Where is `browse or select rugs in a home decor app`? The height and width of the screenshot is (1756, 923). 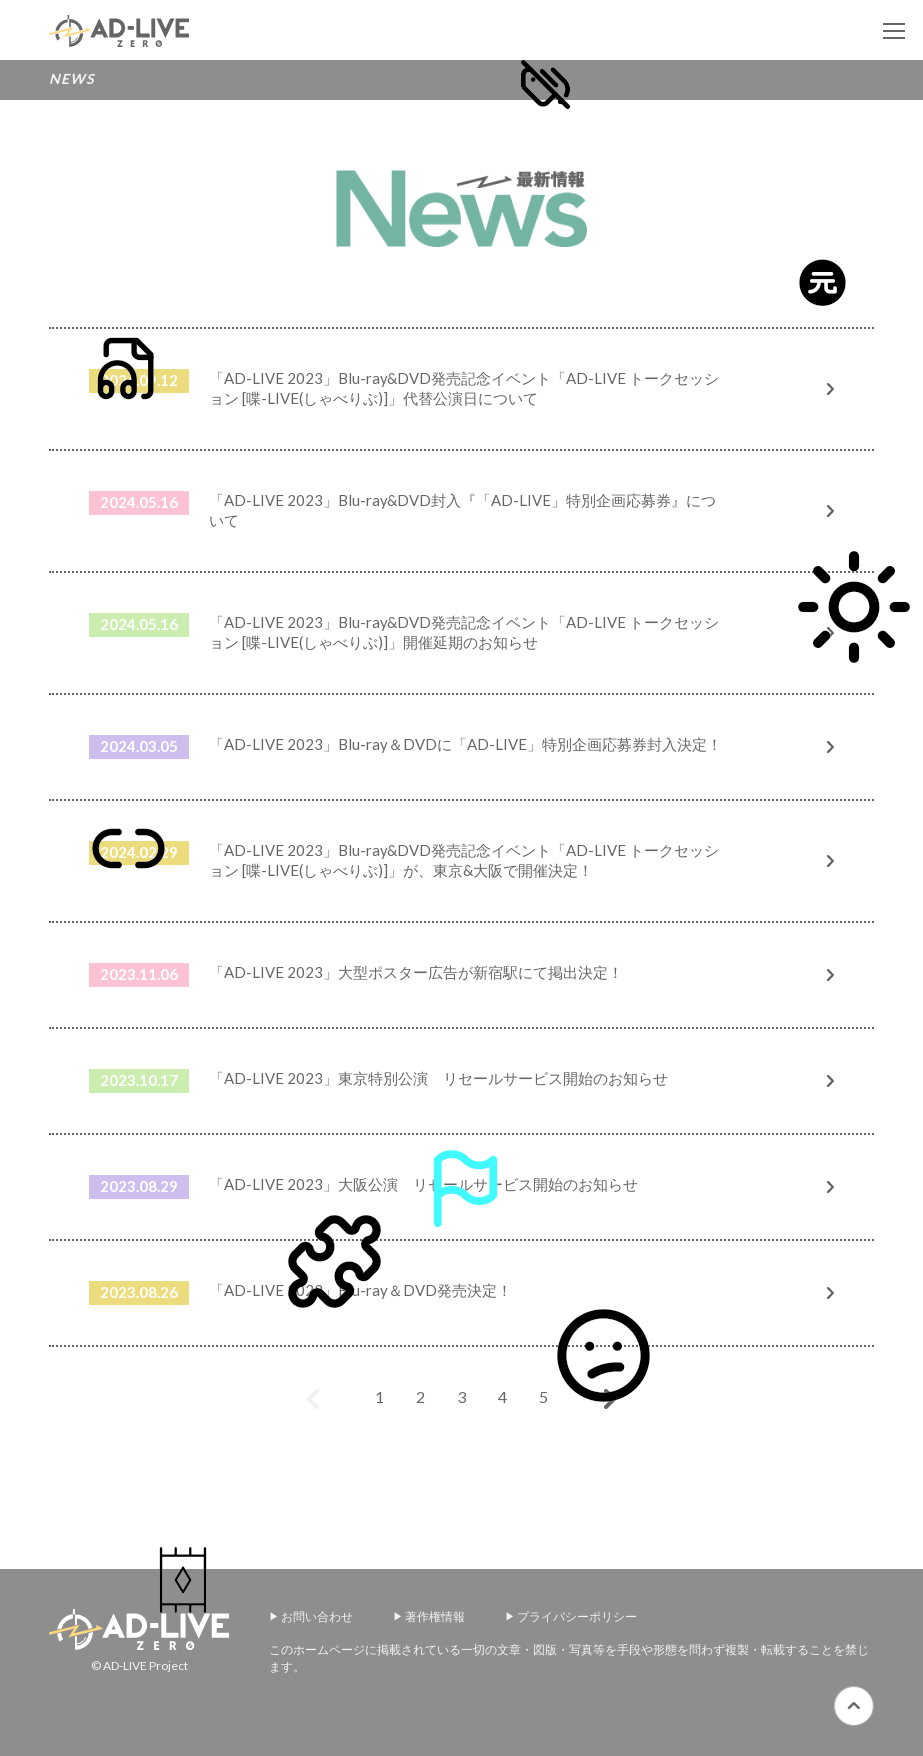 browse or select rugs in a home decor app is located at coordinates (183, 1580).